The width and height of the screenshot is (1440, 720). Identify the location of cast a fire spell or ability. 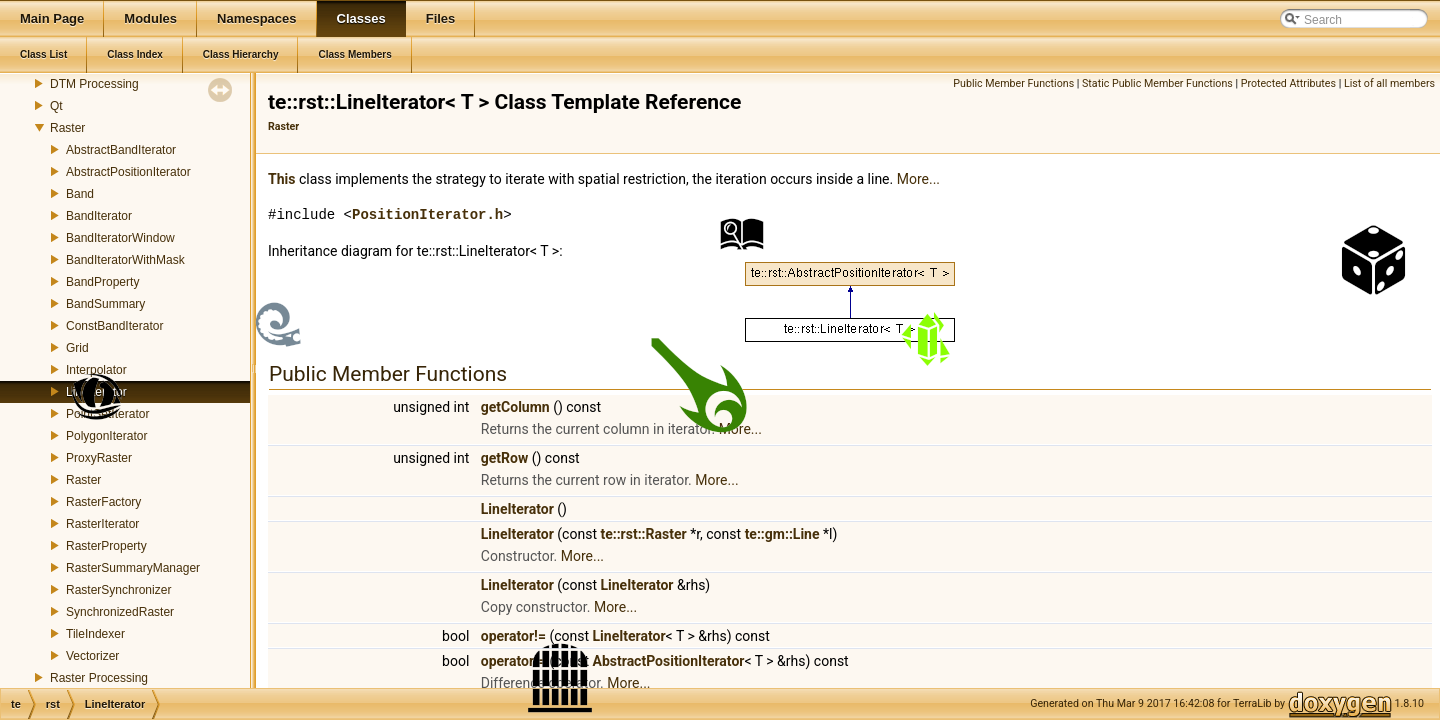
(700, 385).